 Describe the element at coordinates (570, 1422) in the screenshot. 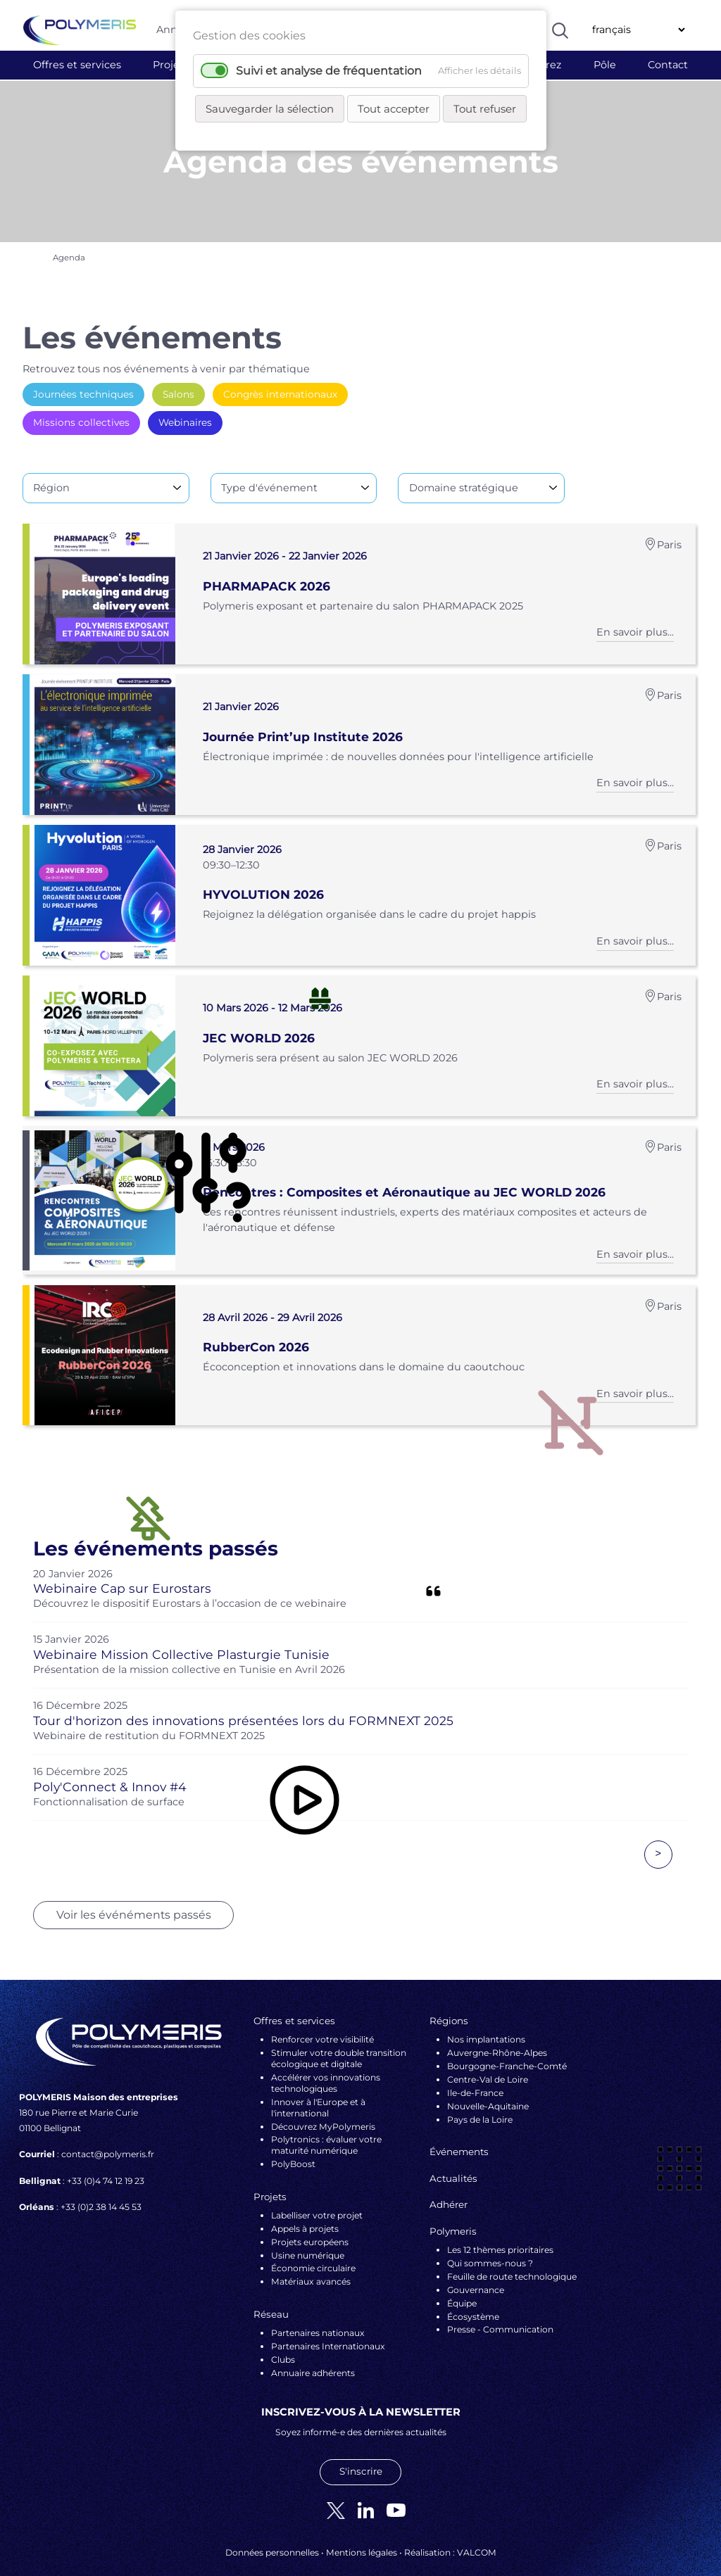

I see `disable heading formatting` at that location.